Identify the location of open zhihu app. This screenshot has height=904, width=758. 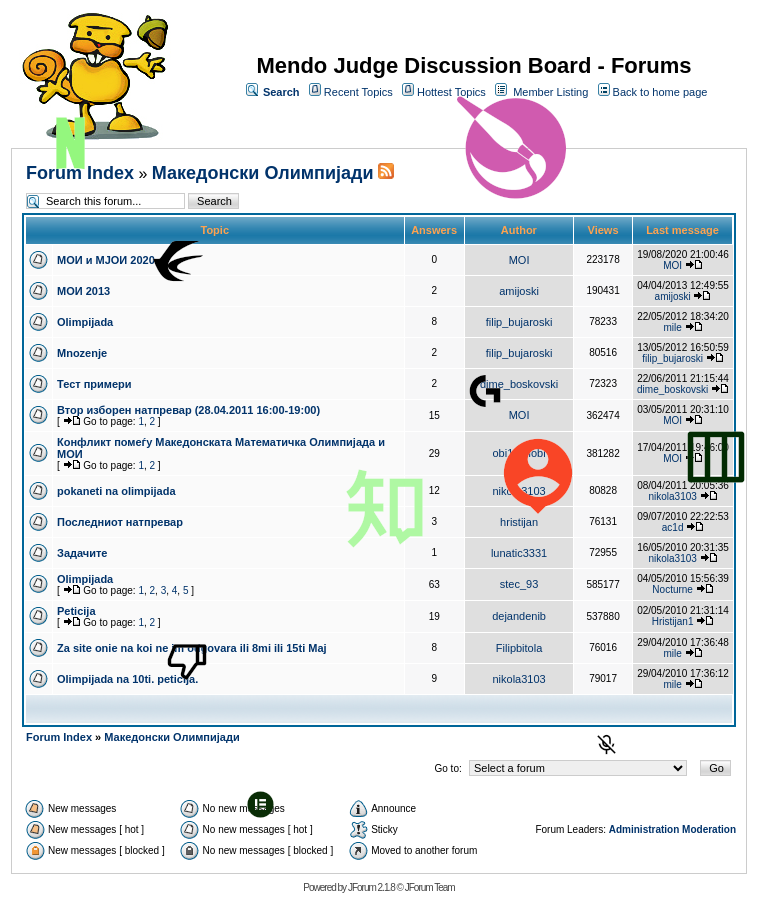
(385, 507).